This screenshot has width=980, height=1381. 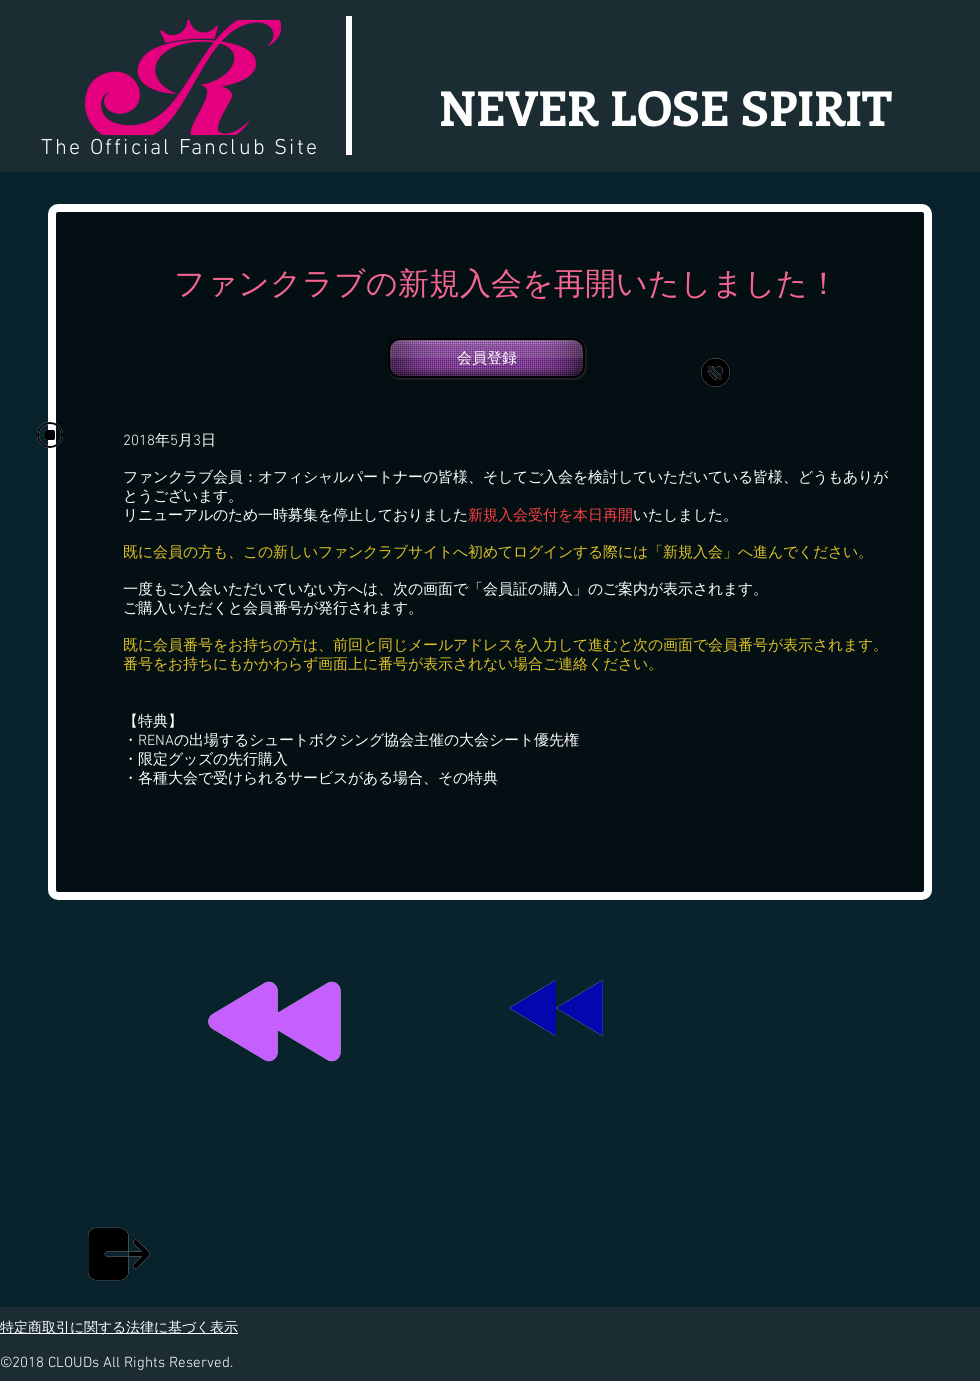 What do you see at coordinates (119, 1254) in the screenshot?
I see `log out of your account` at bounding box center [119, 1254].